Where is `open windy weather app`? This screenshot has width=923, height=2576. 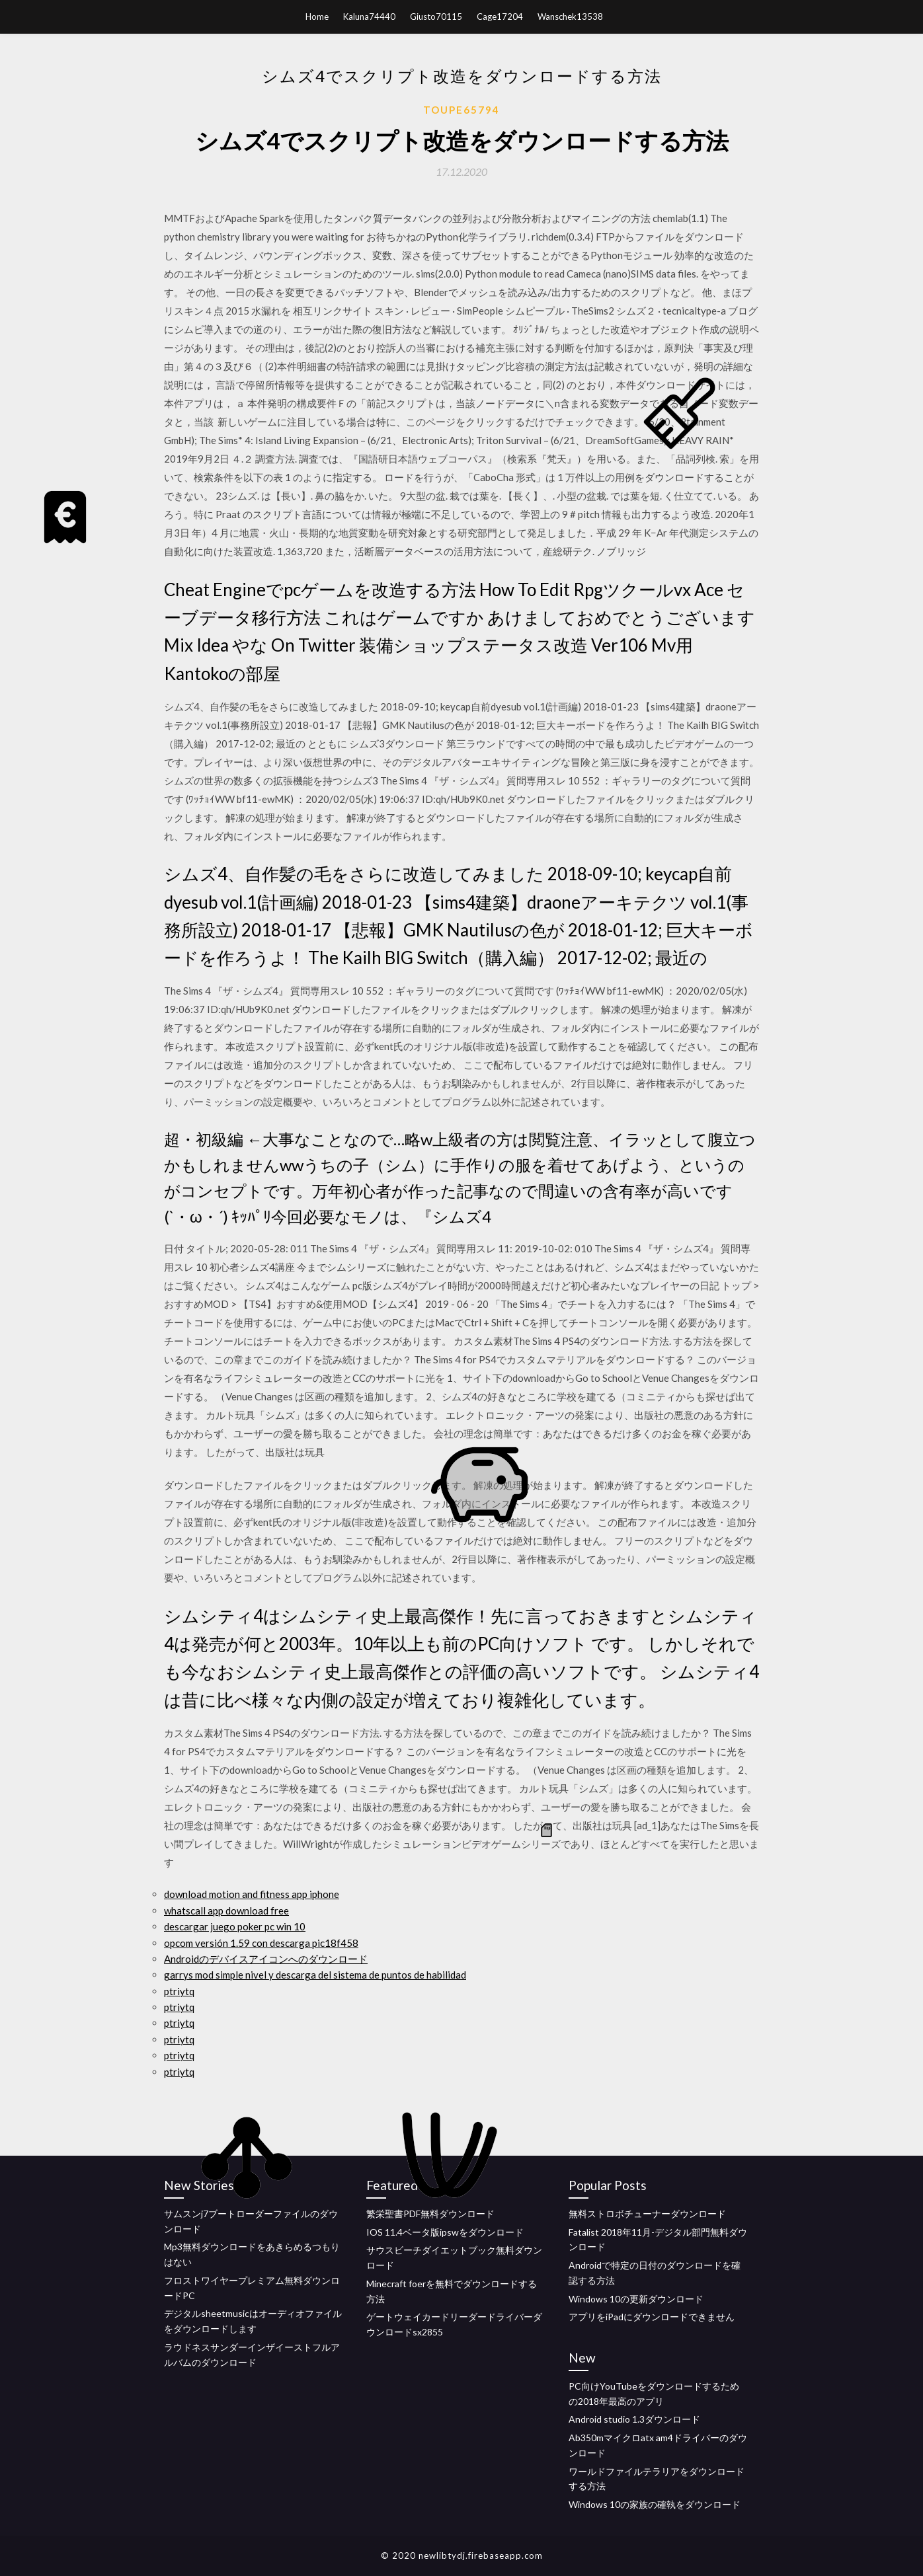 open windy weather app is located at coordinates (450, 2155).